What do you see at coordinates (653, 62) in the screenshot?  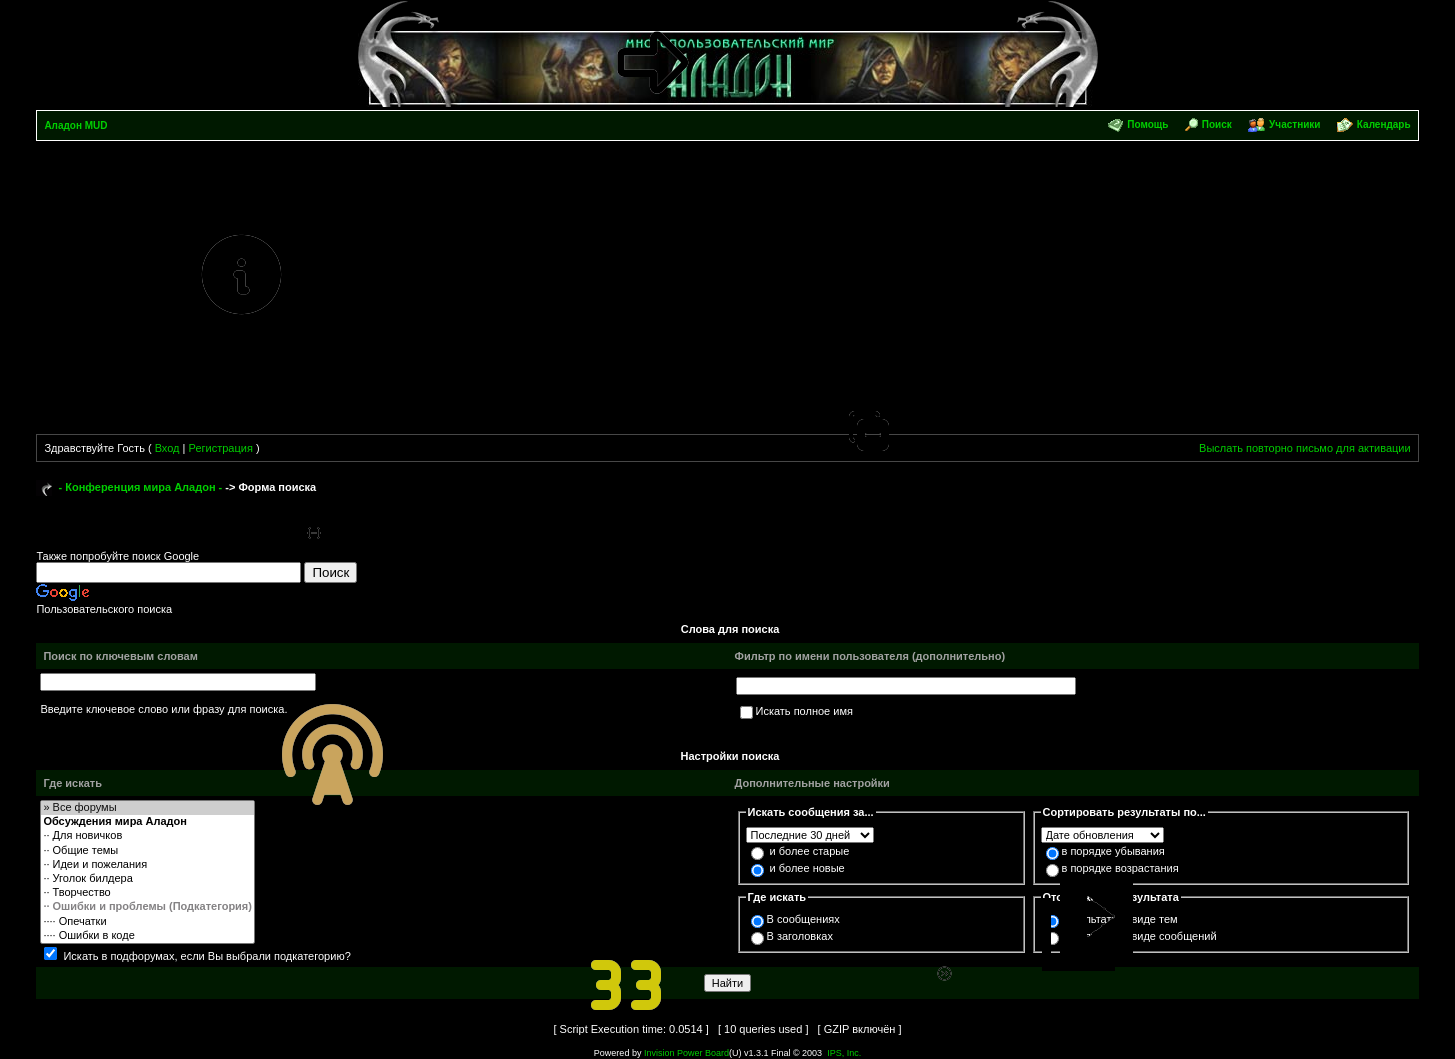 I see `navigate to the next item or page` at bounding box center [653, 62].